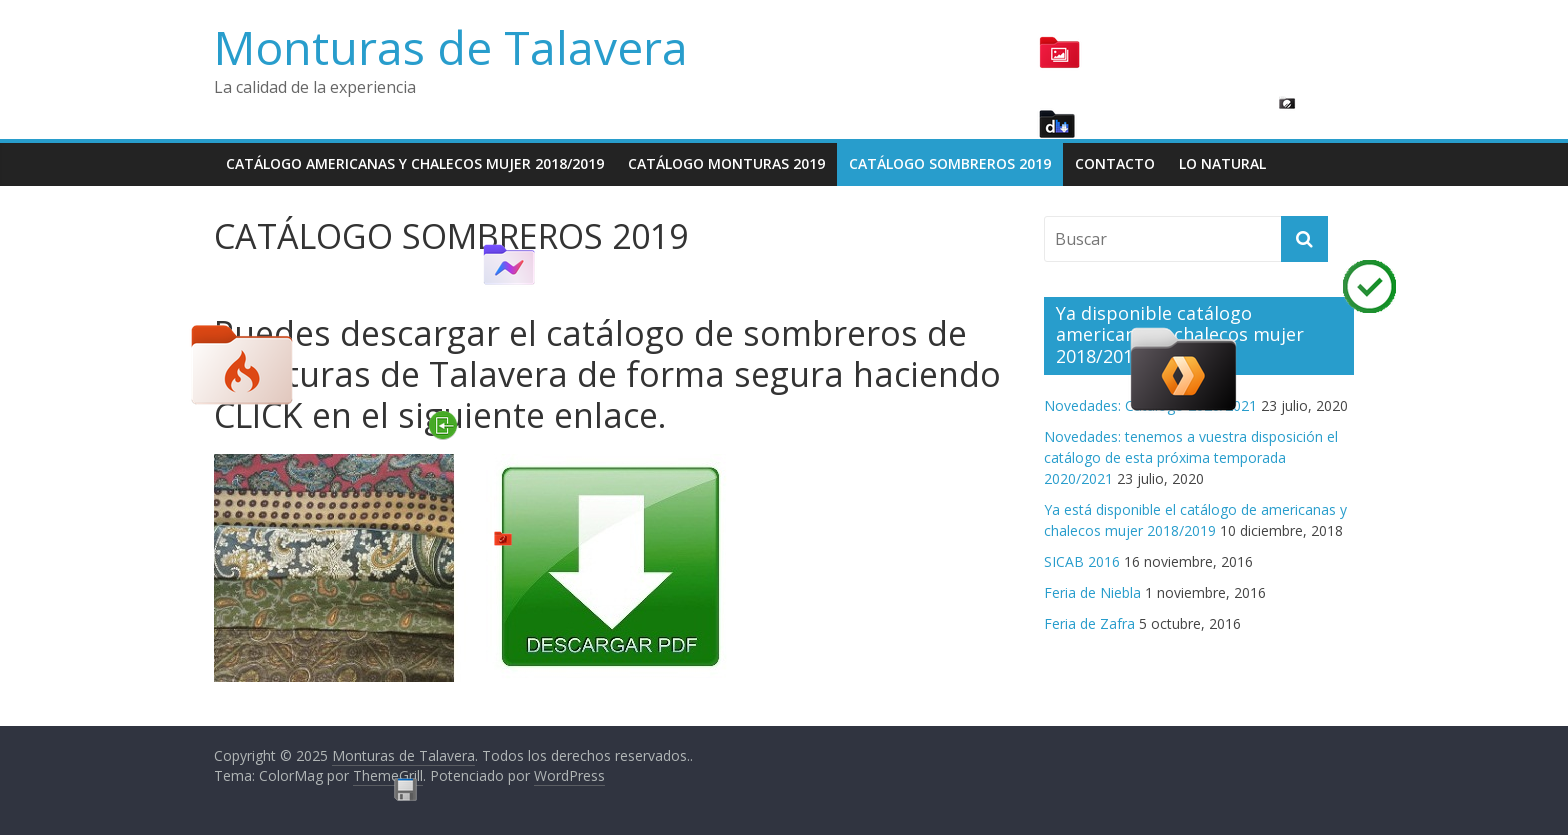 This screenshot has width=1568, height=835. I want to click on open cloudflare workers project folder, so click(1183, 372).